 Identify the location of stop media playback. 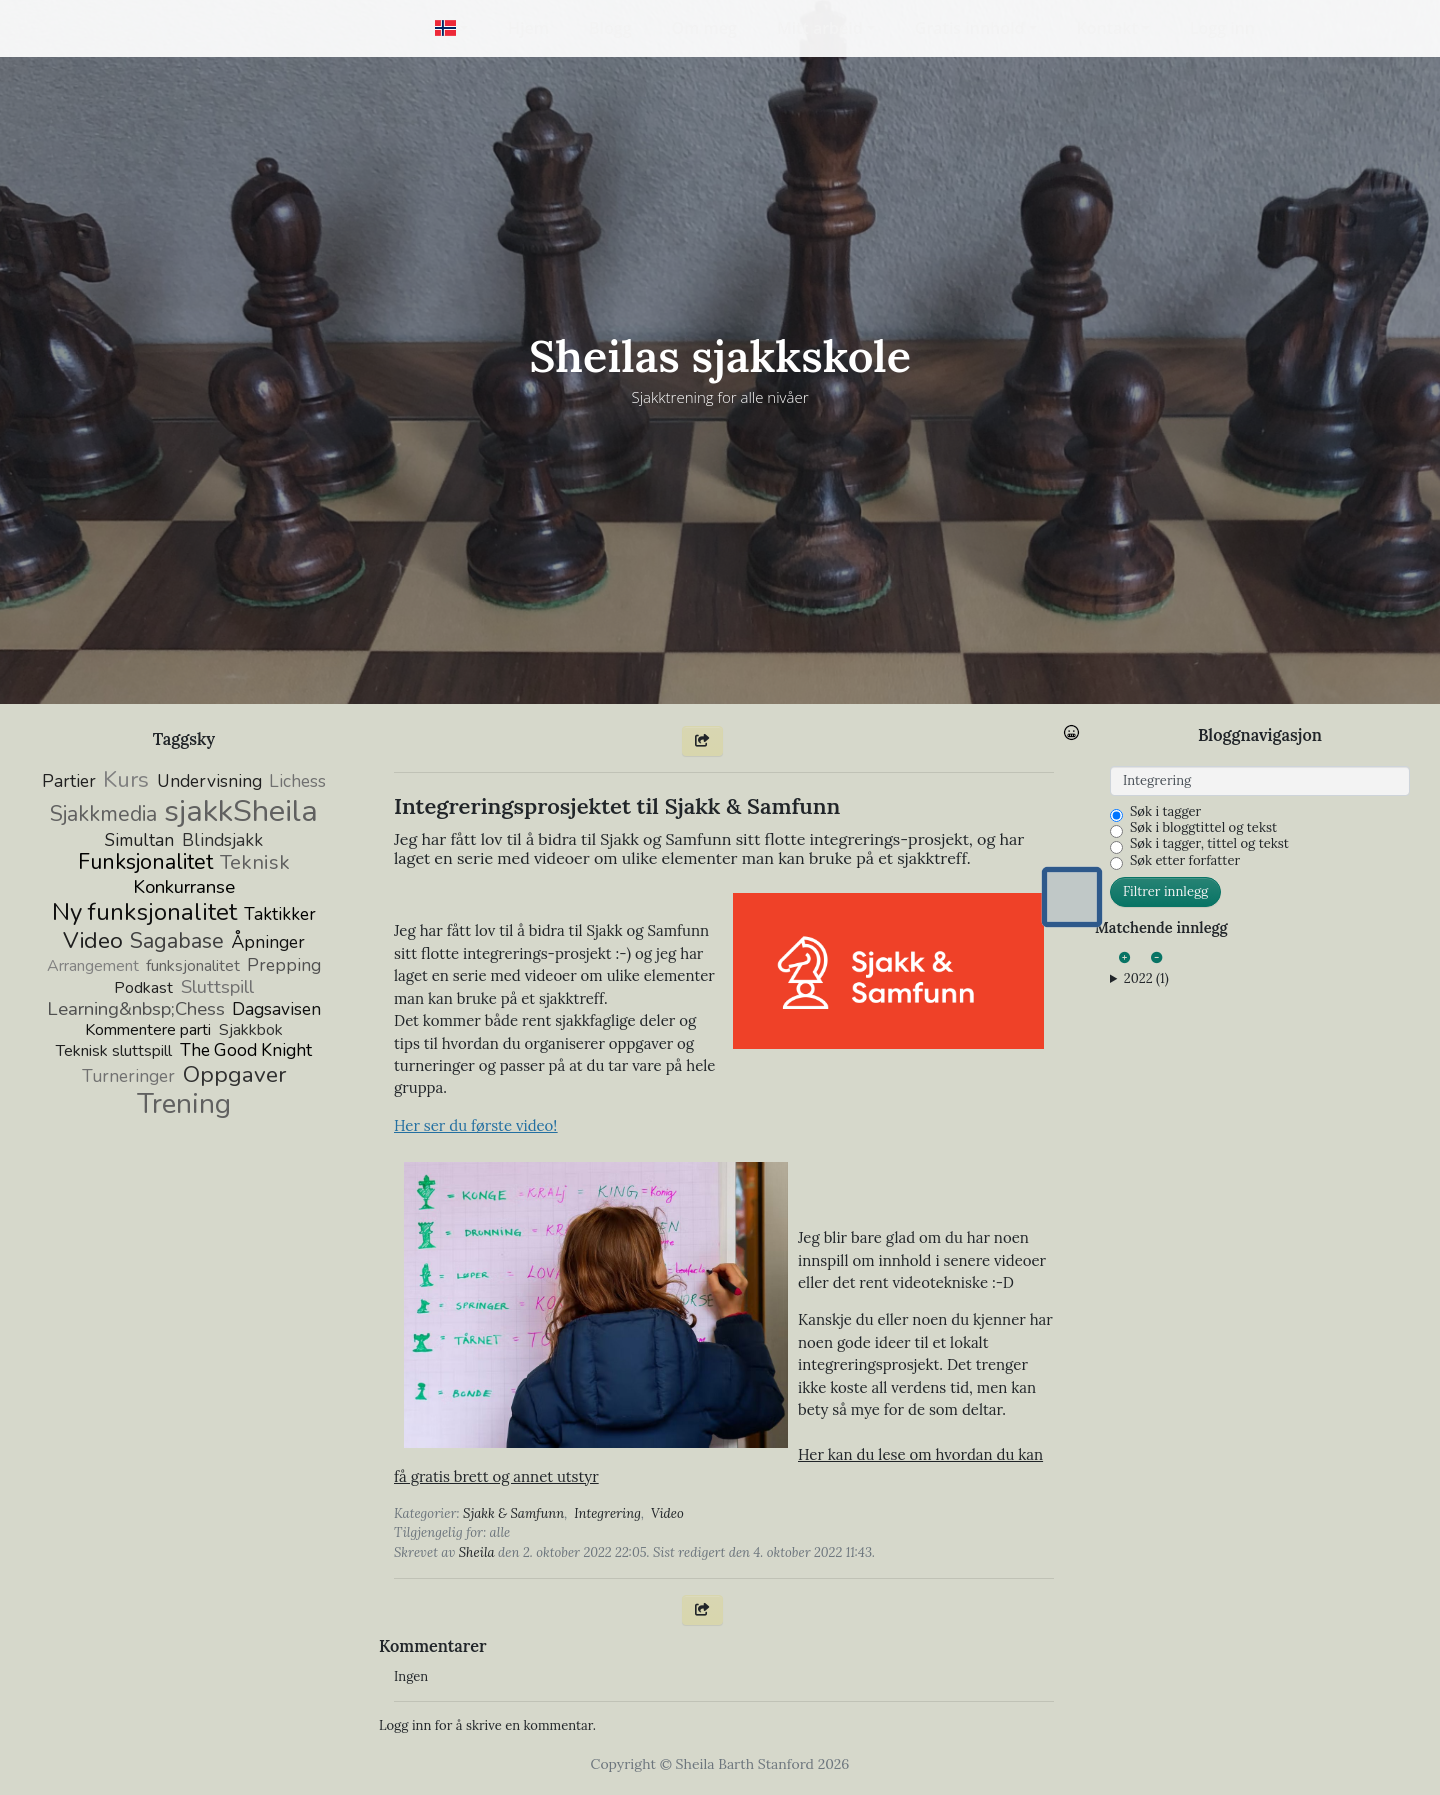
(1072, 897).